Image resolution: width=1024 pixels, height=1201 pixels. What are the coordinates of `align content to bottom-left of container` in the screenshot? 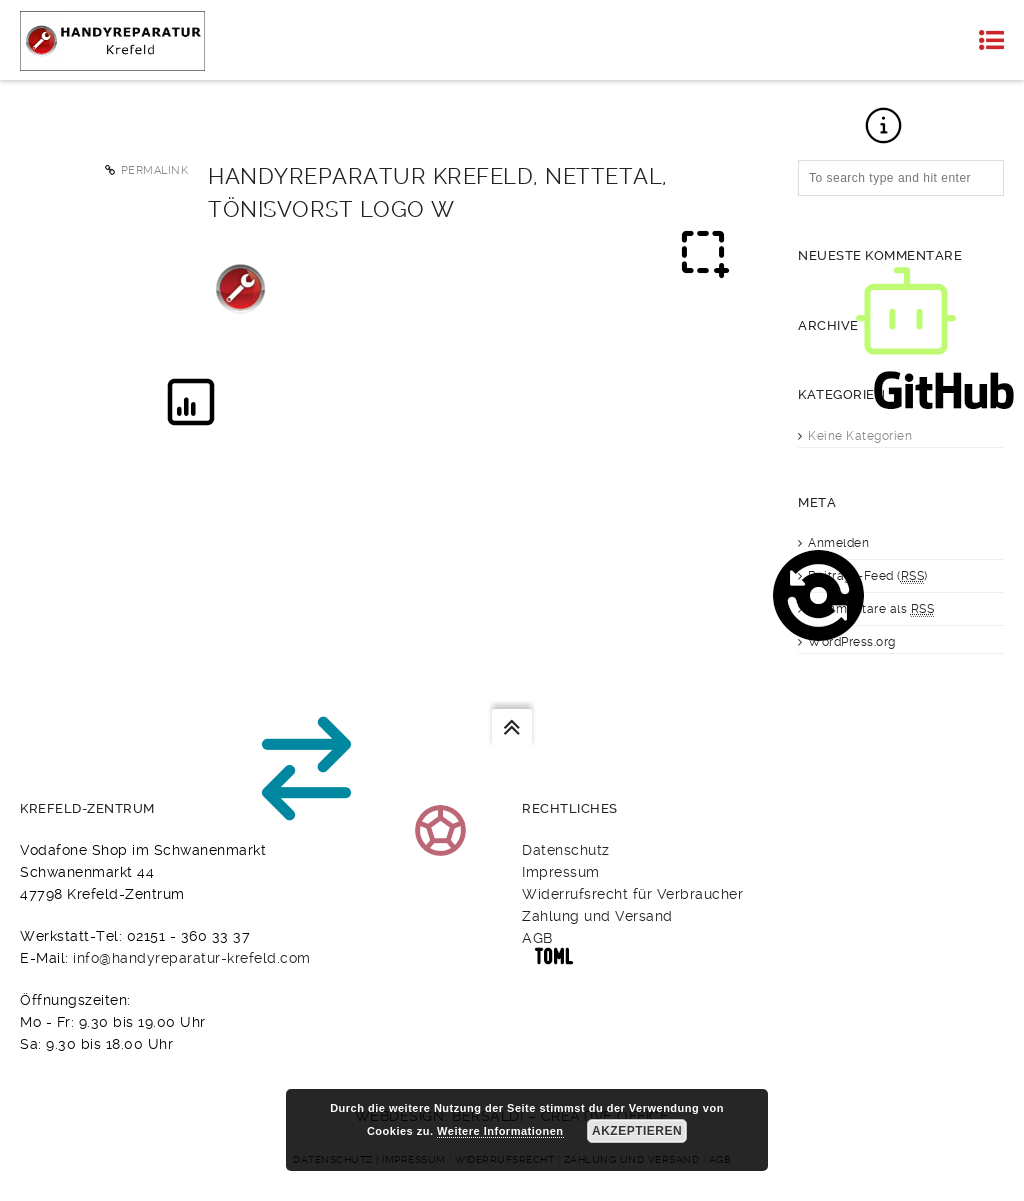 It's located at (191, 402).